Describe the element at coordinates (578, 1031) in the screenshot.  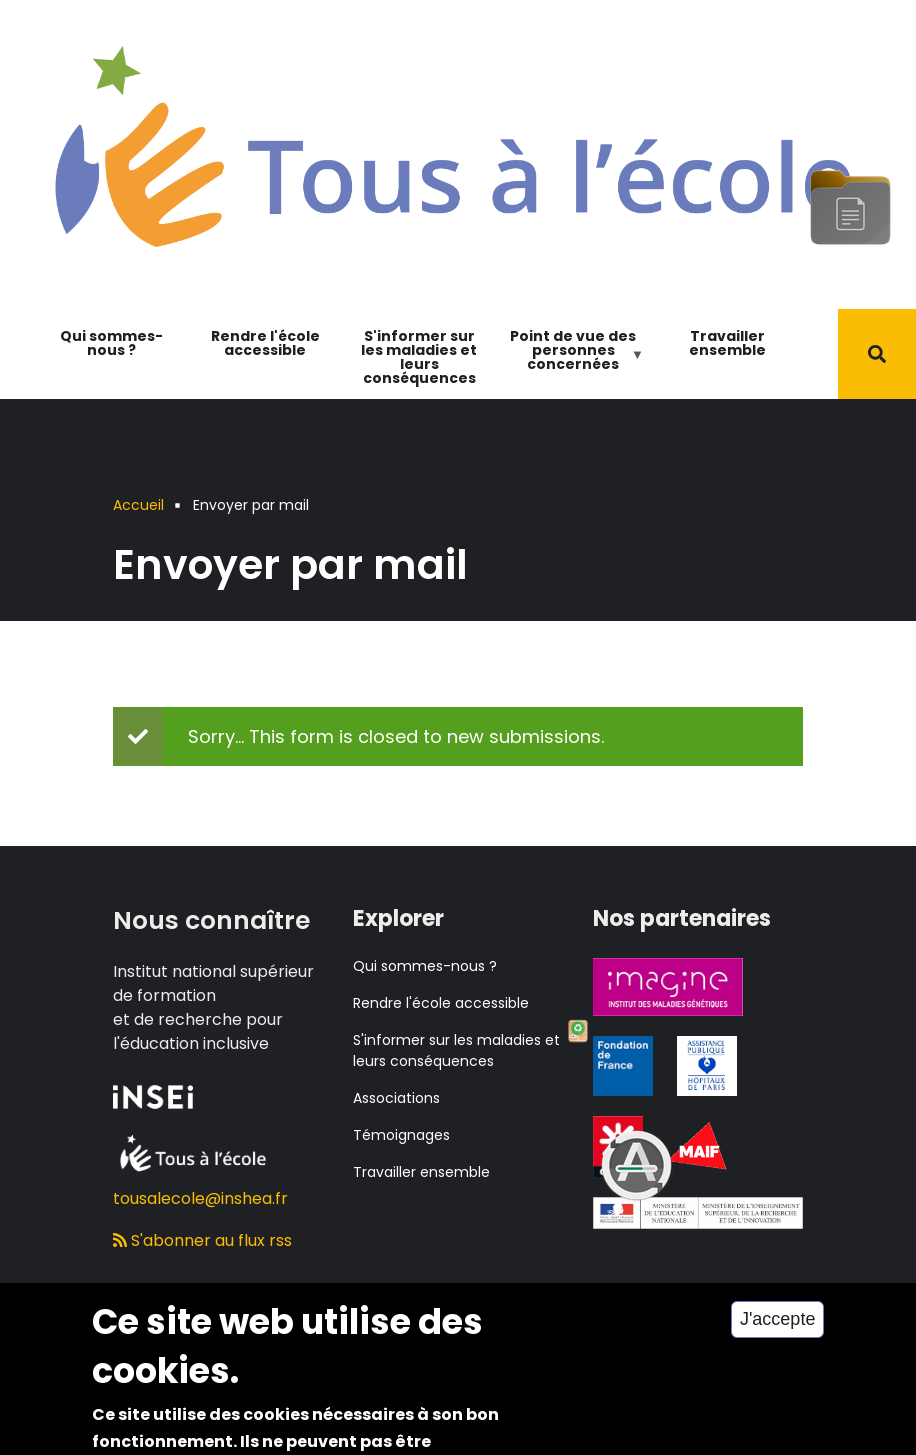
I see `system is cleaning up unused packages` at that location.